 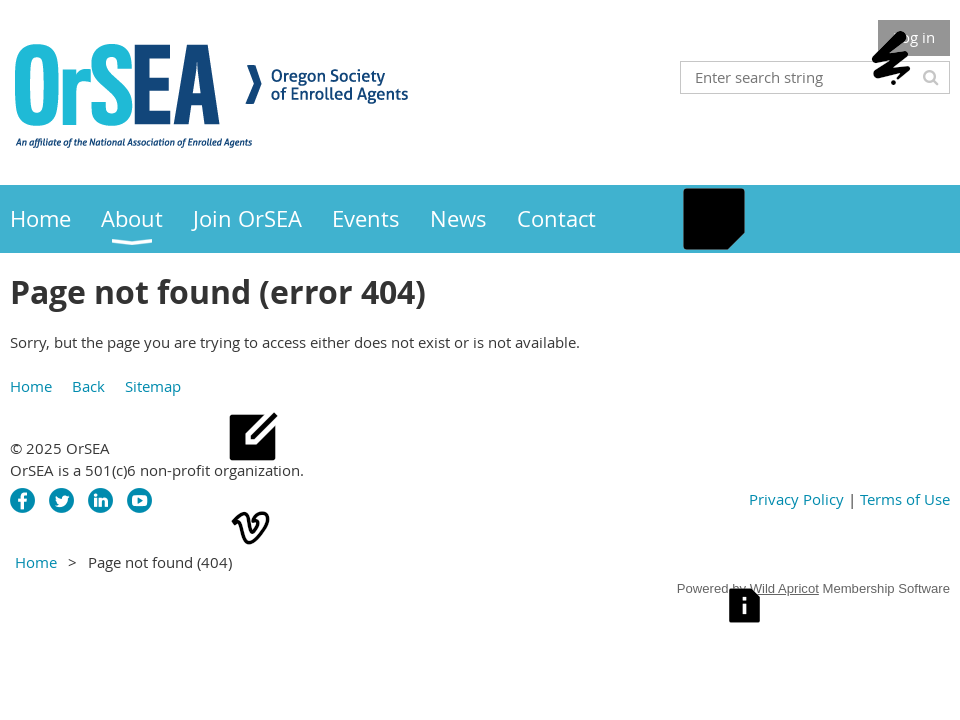 What do you see at coordinates (252, 437) in the screenshot?
I see `edit or compose a new document` at bounding box center [252, 437].